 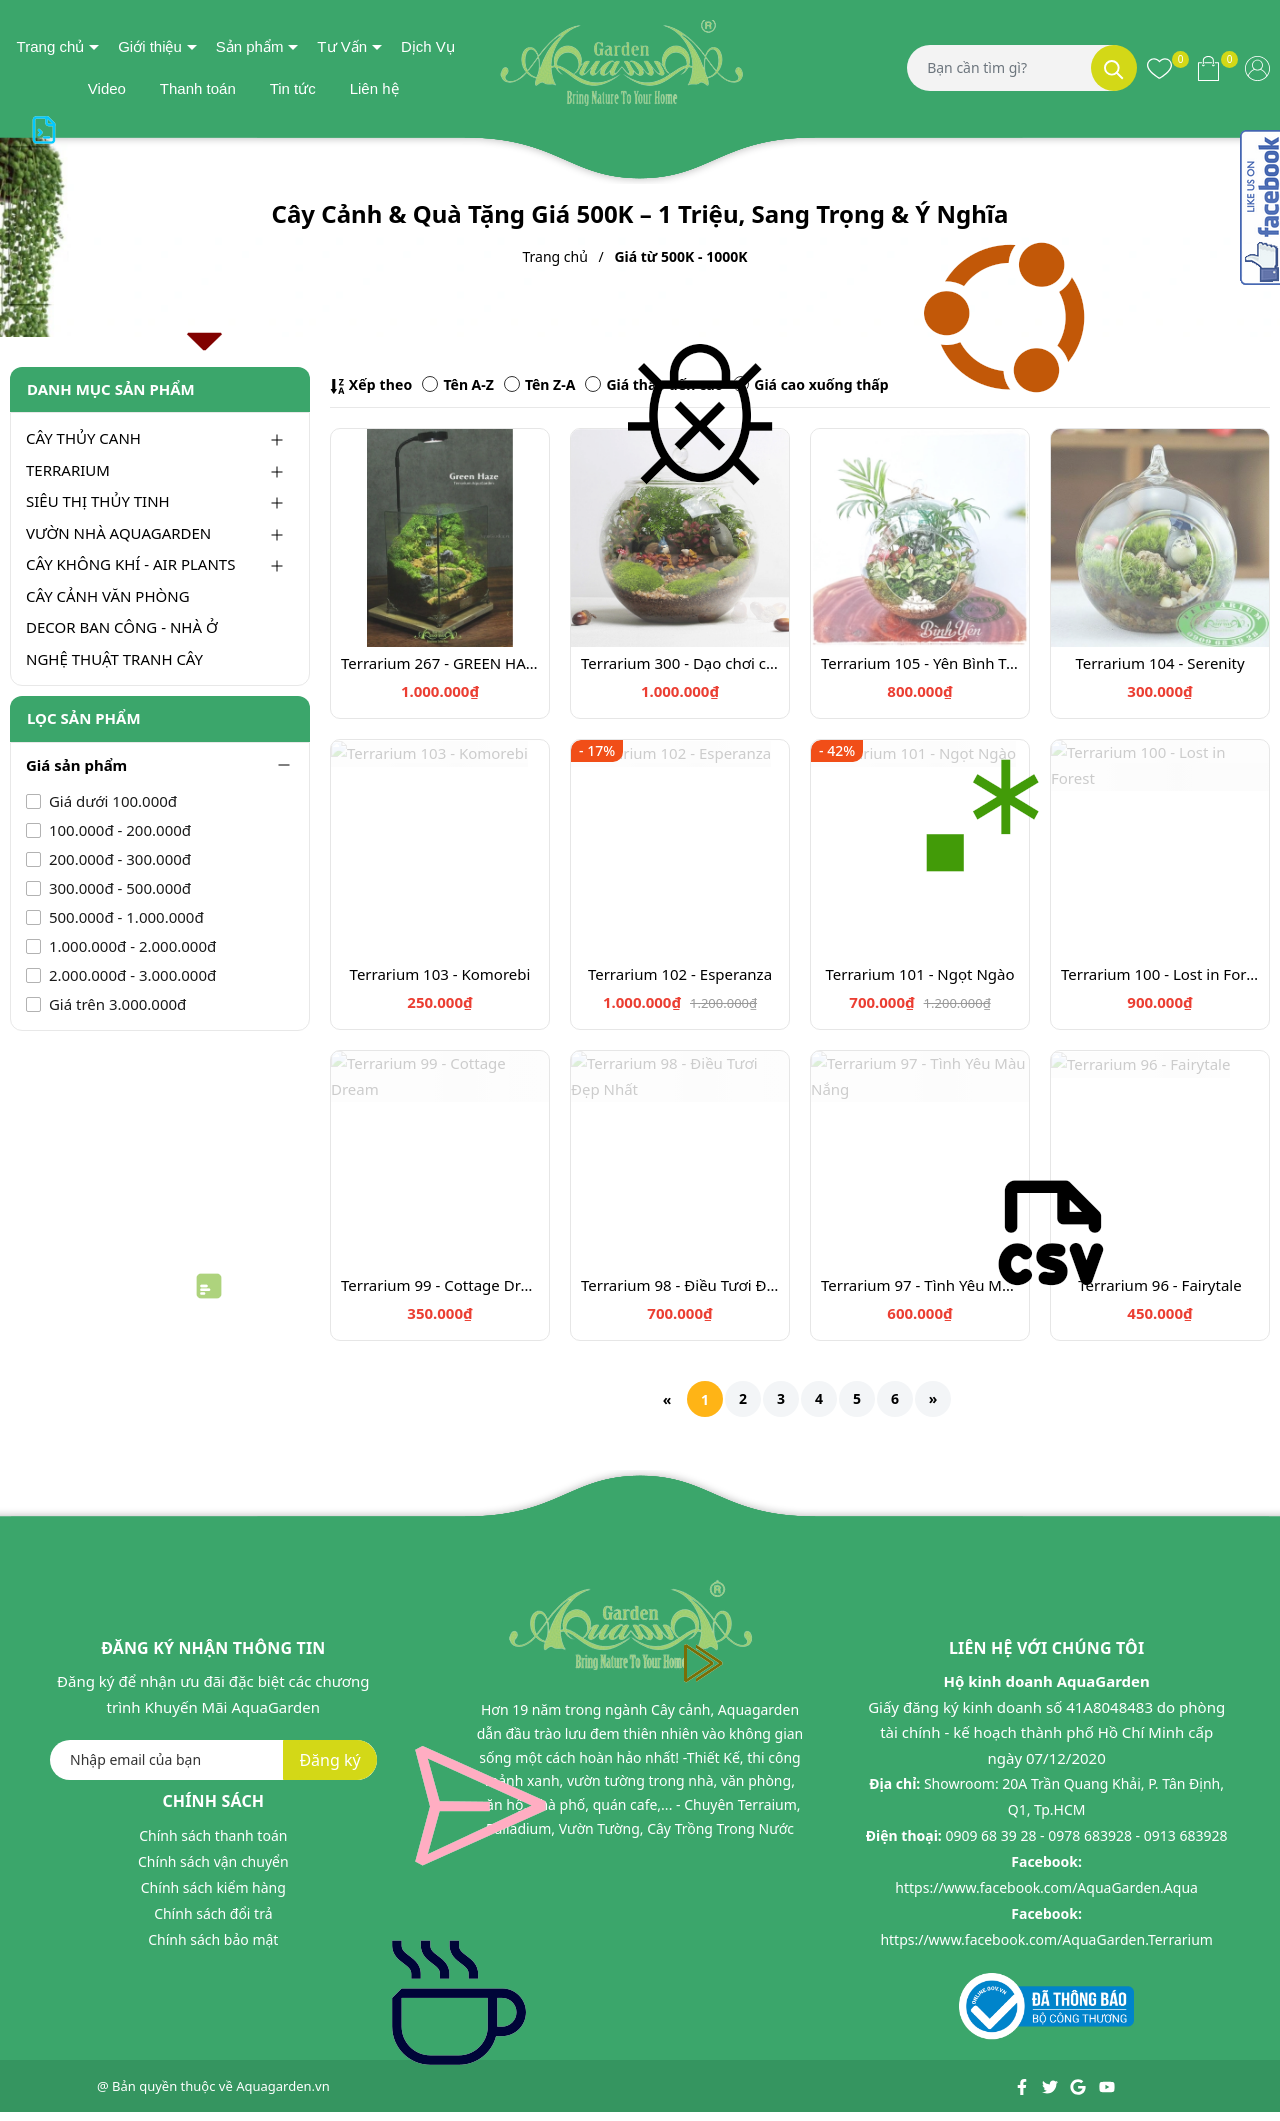 What do you see at coordinates (982, 815) in the screenshot?
I see `toggle regular expression search mode` at bounding box center [982, 815].